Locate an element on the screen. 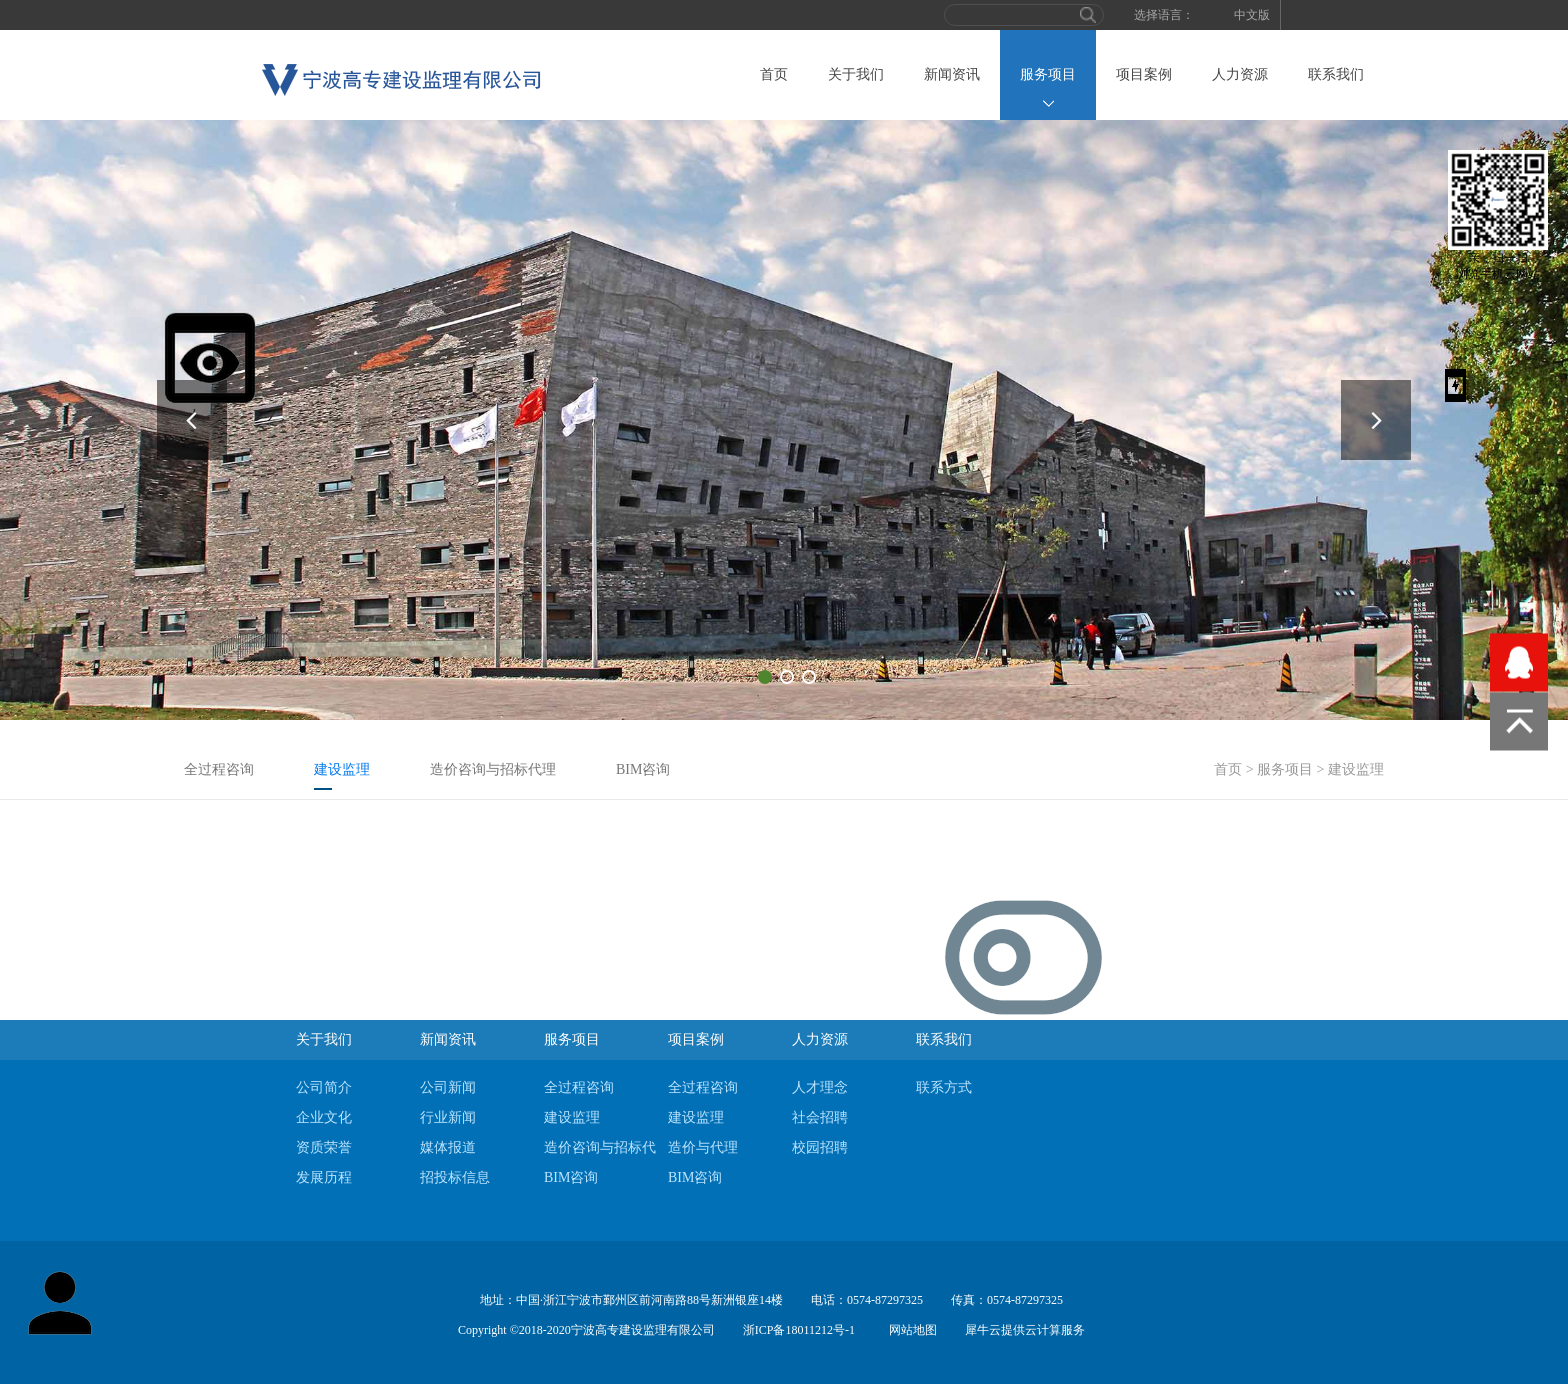  view your profile is located at coordinates (60, 1303).